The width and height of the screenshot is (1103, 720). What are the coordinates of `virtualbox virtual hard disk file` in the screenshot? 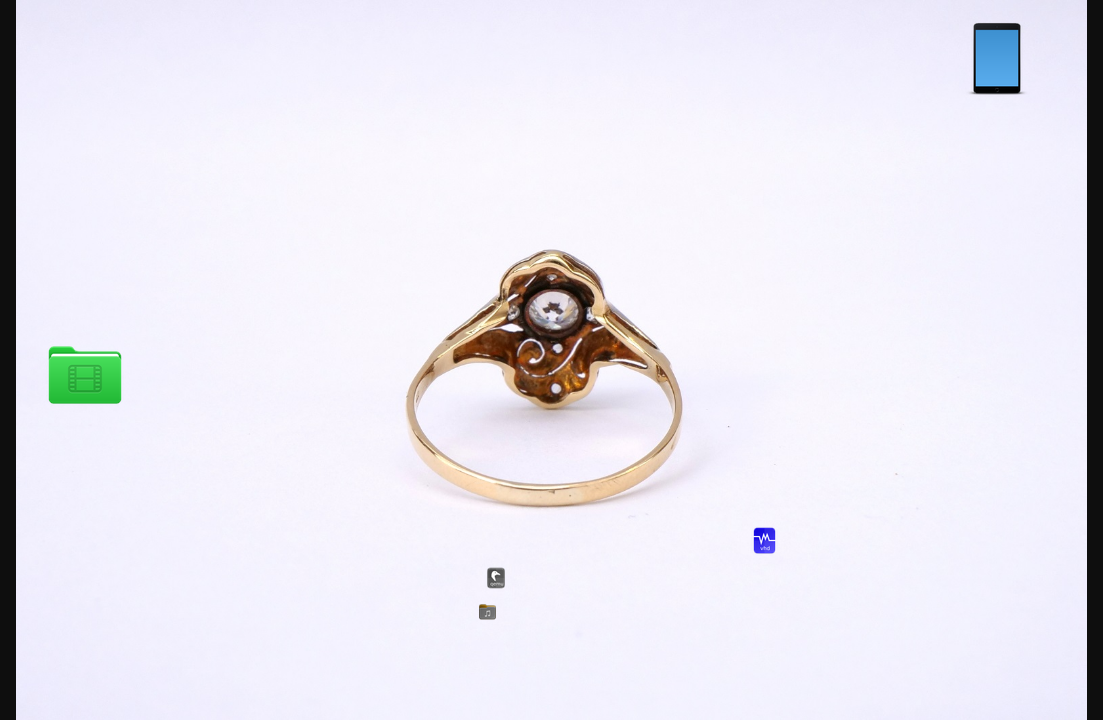 It's located at (764, 540).